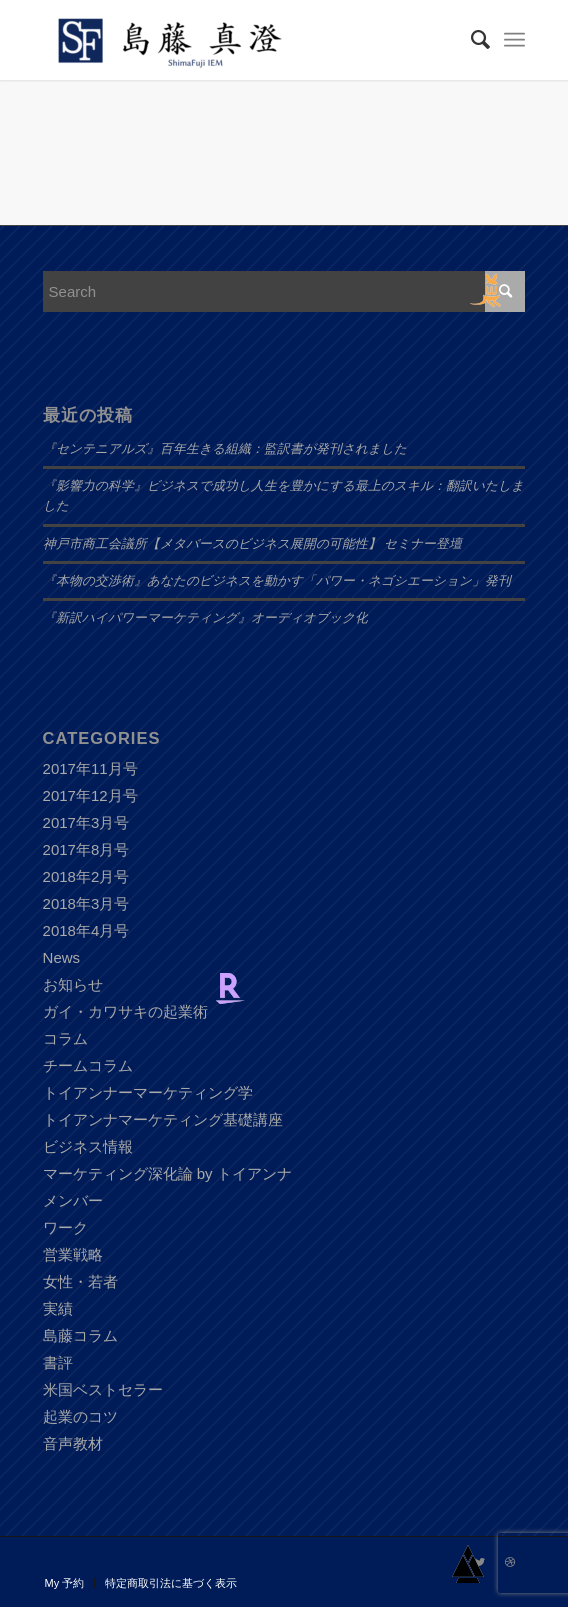 Image resolution: width=568 pixels, height=1607 pixels. I want to click on pino logging library logo, so click(468, 1564).